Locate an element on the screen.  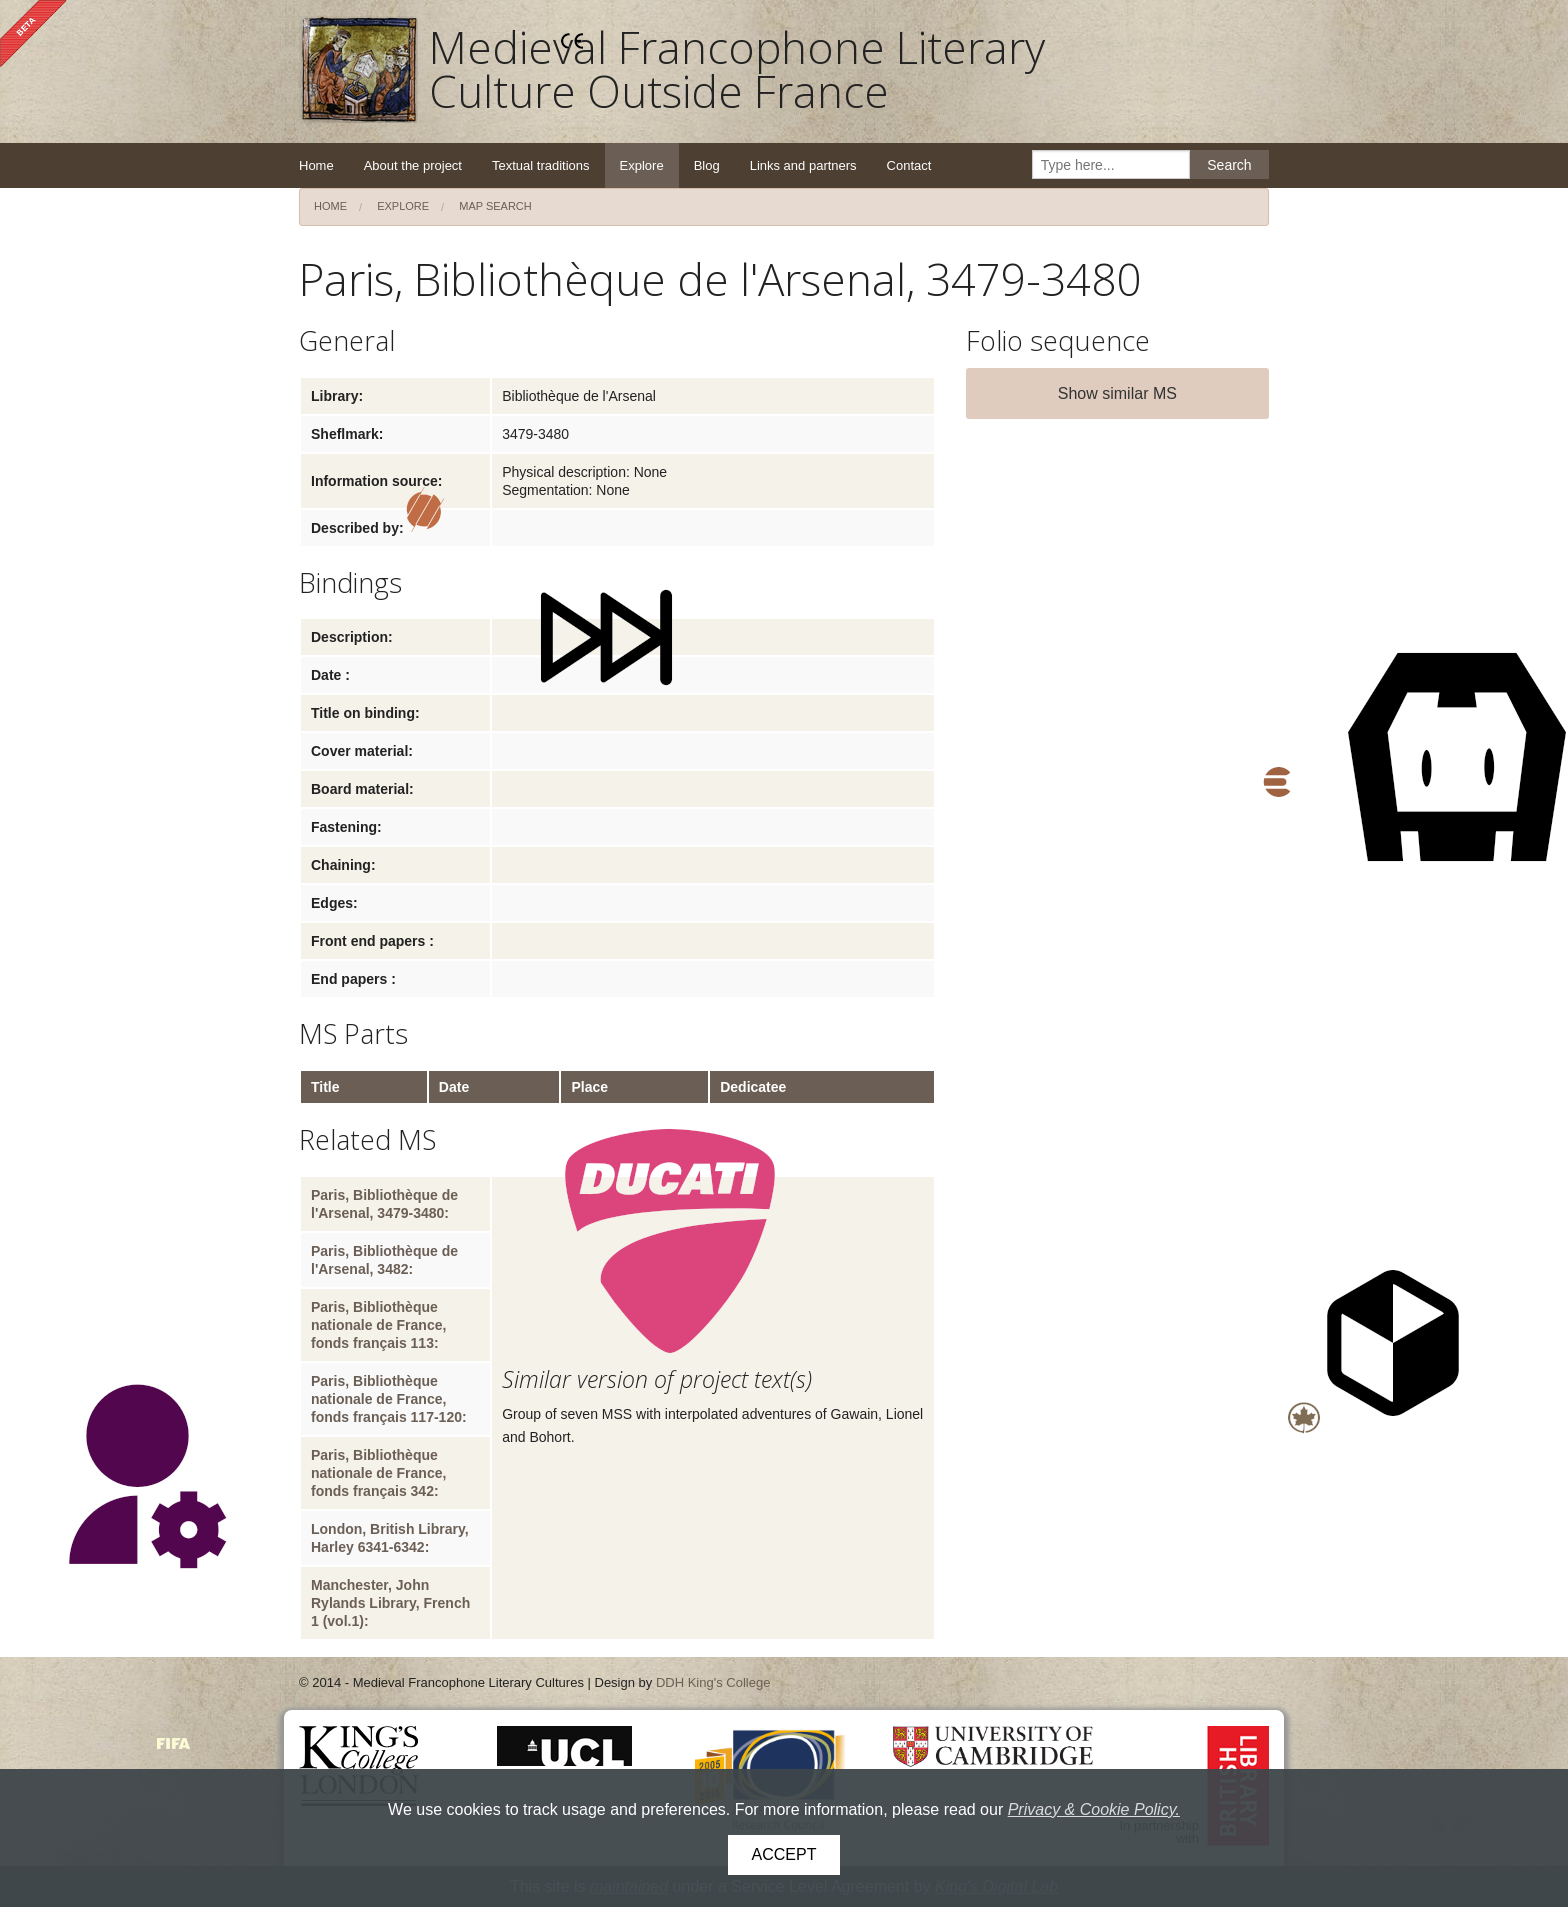
indicates CE certification or European conformity compliance is located at coordinates (572, 41).